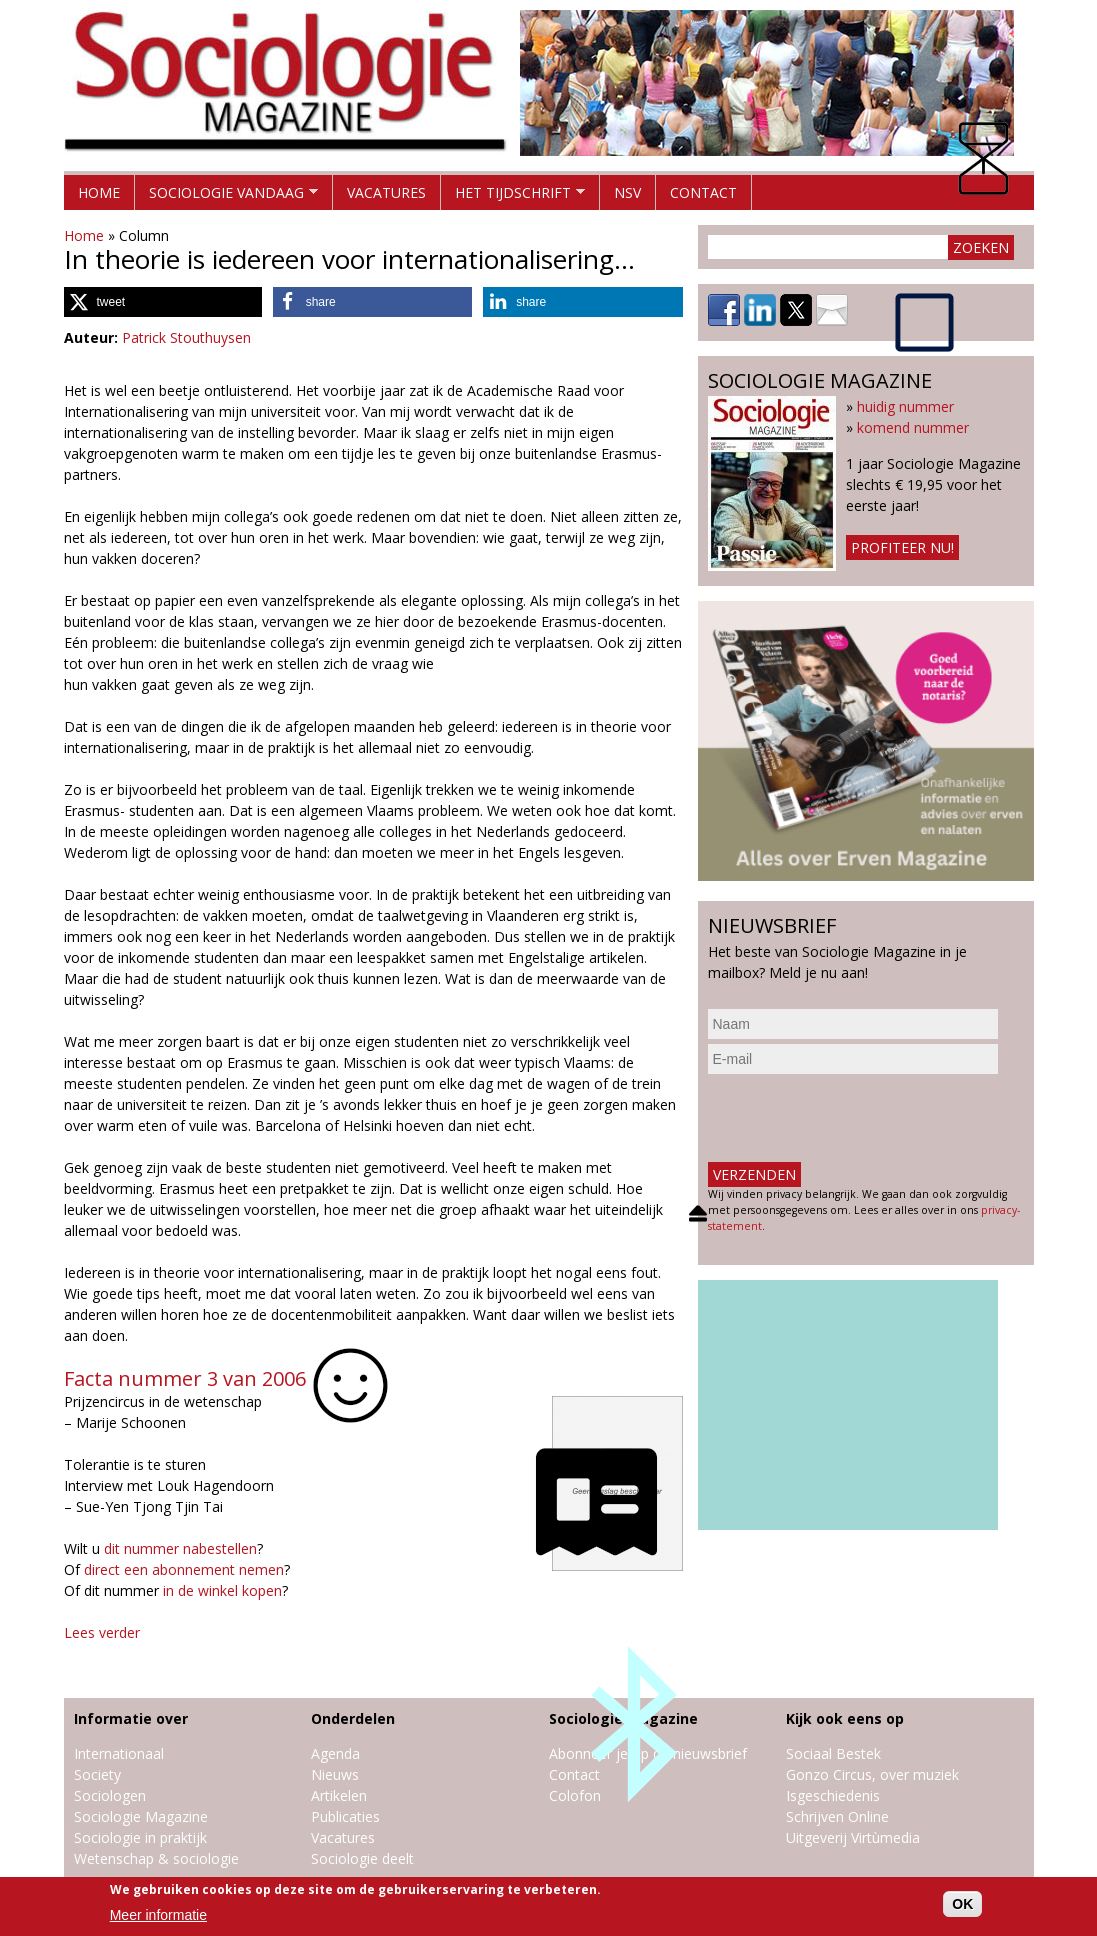 Image resolution: width=1097 pixels, height=1936 pixels. What do you see at coordinates (596, 1499) in the screenshot?
I see `view news articles or press clippings` at bounding box center [596, 1499].